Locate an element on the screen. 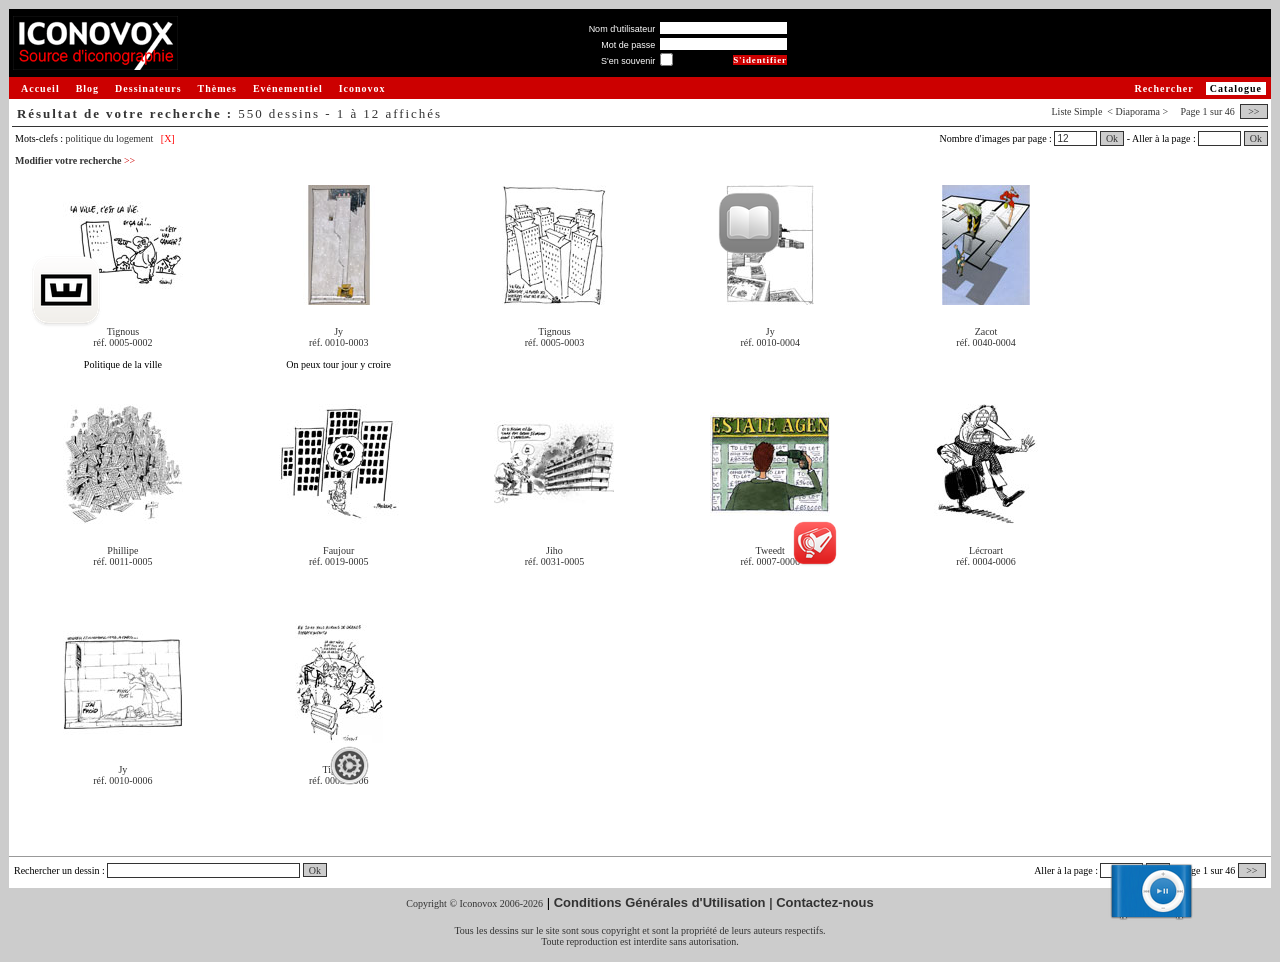  view or edit file properties is located at coordinates (349, 765).